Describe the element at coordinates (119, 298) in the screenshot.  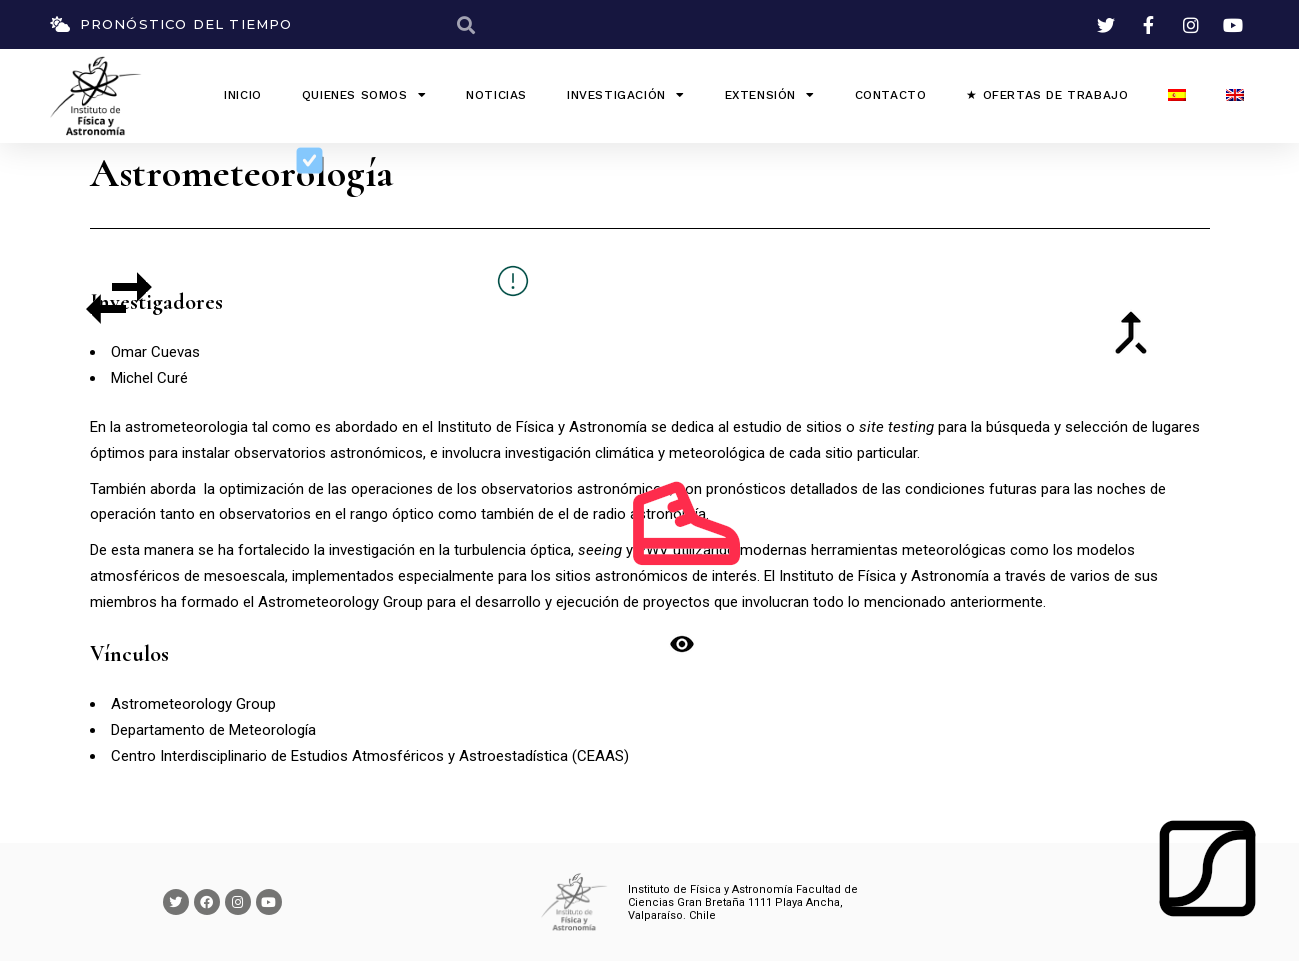
I see `swap or exchange items` at that location.